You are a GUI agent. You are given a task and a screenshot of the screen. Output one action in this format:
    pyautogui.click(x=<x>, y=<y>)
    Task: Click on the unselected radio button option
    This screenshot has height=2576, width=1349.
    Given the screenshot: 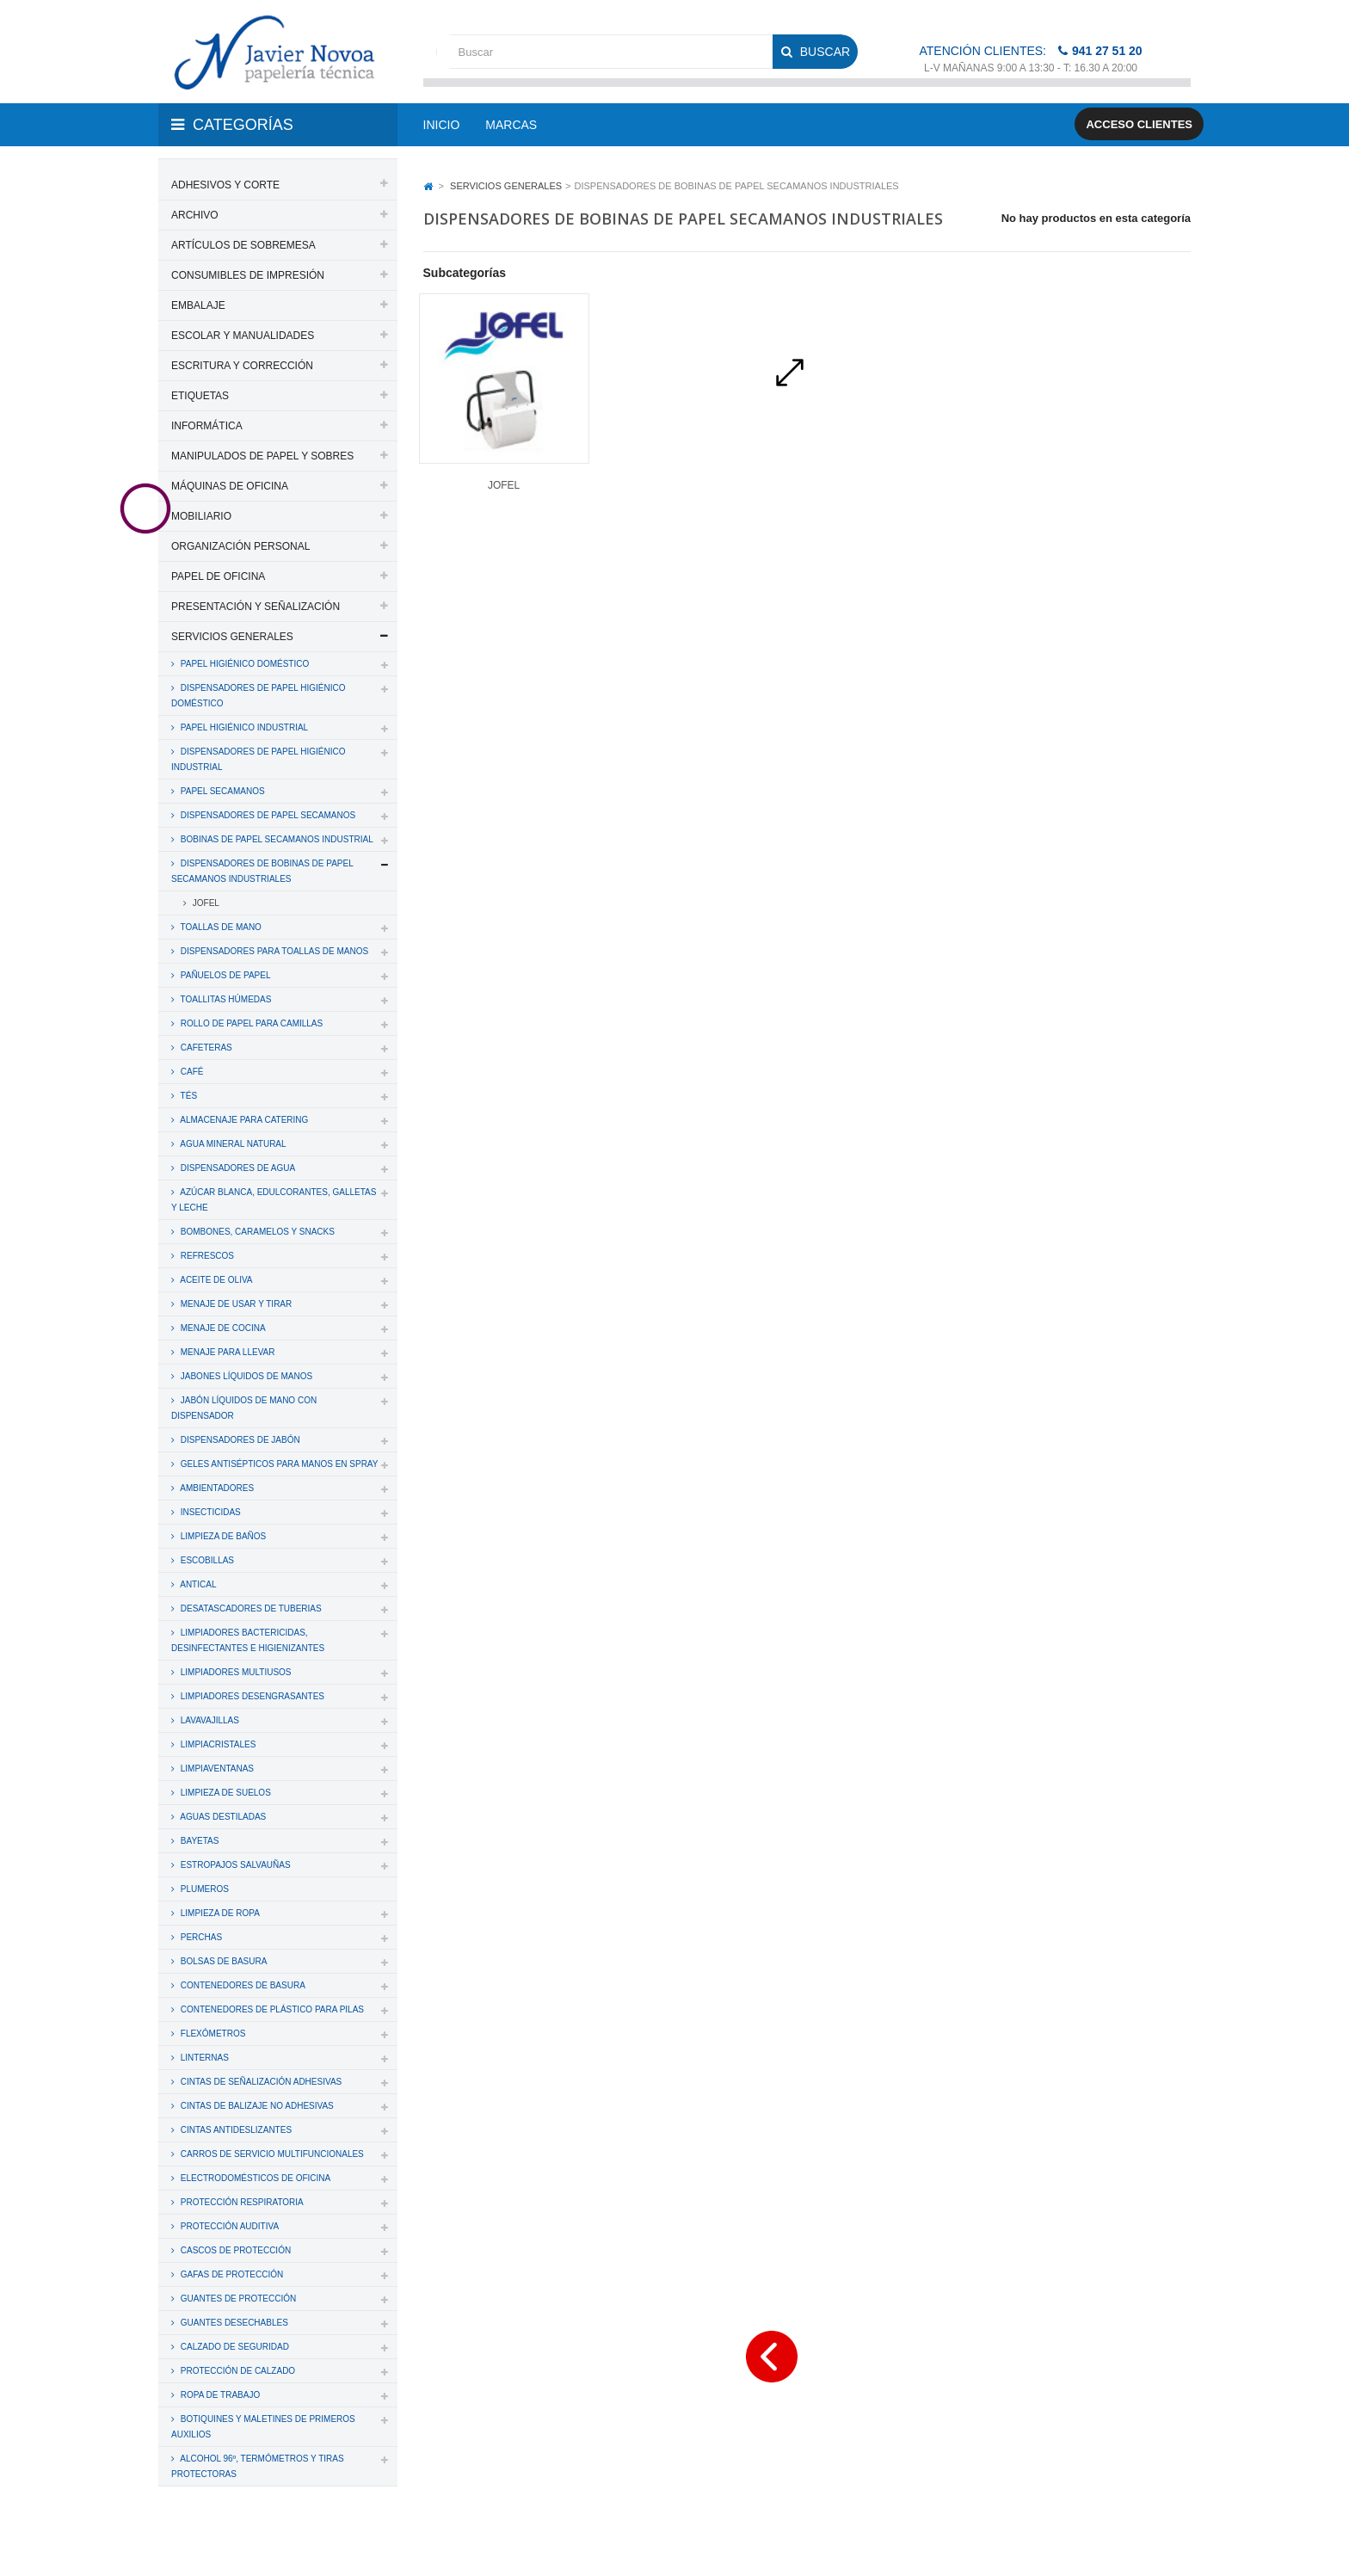 What is the action you would take?
    pyautogui.click(x=145, y=508)
    